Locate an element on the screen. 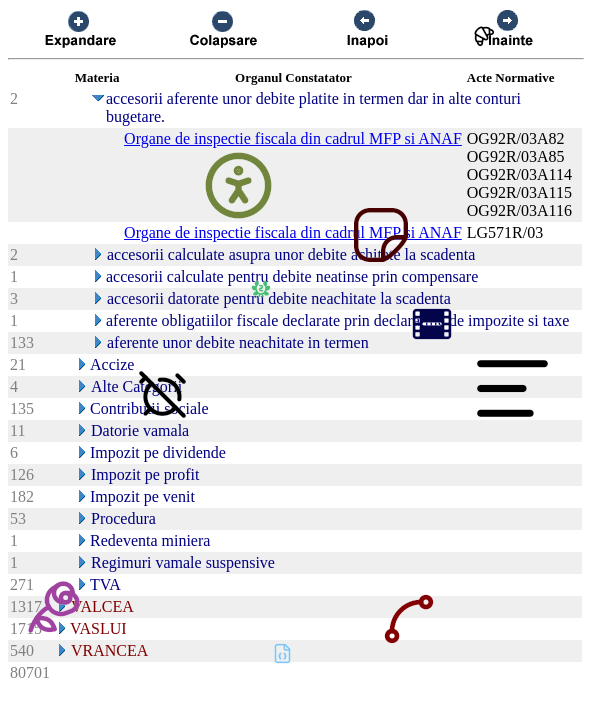  view achievements or awards is located at coordinates (261, 289).